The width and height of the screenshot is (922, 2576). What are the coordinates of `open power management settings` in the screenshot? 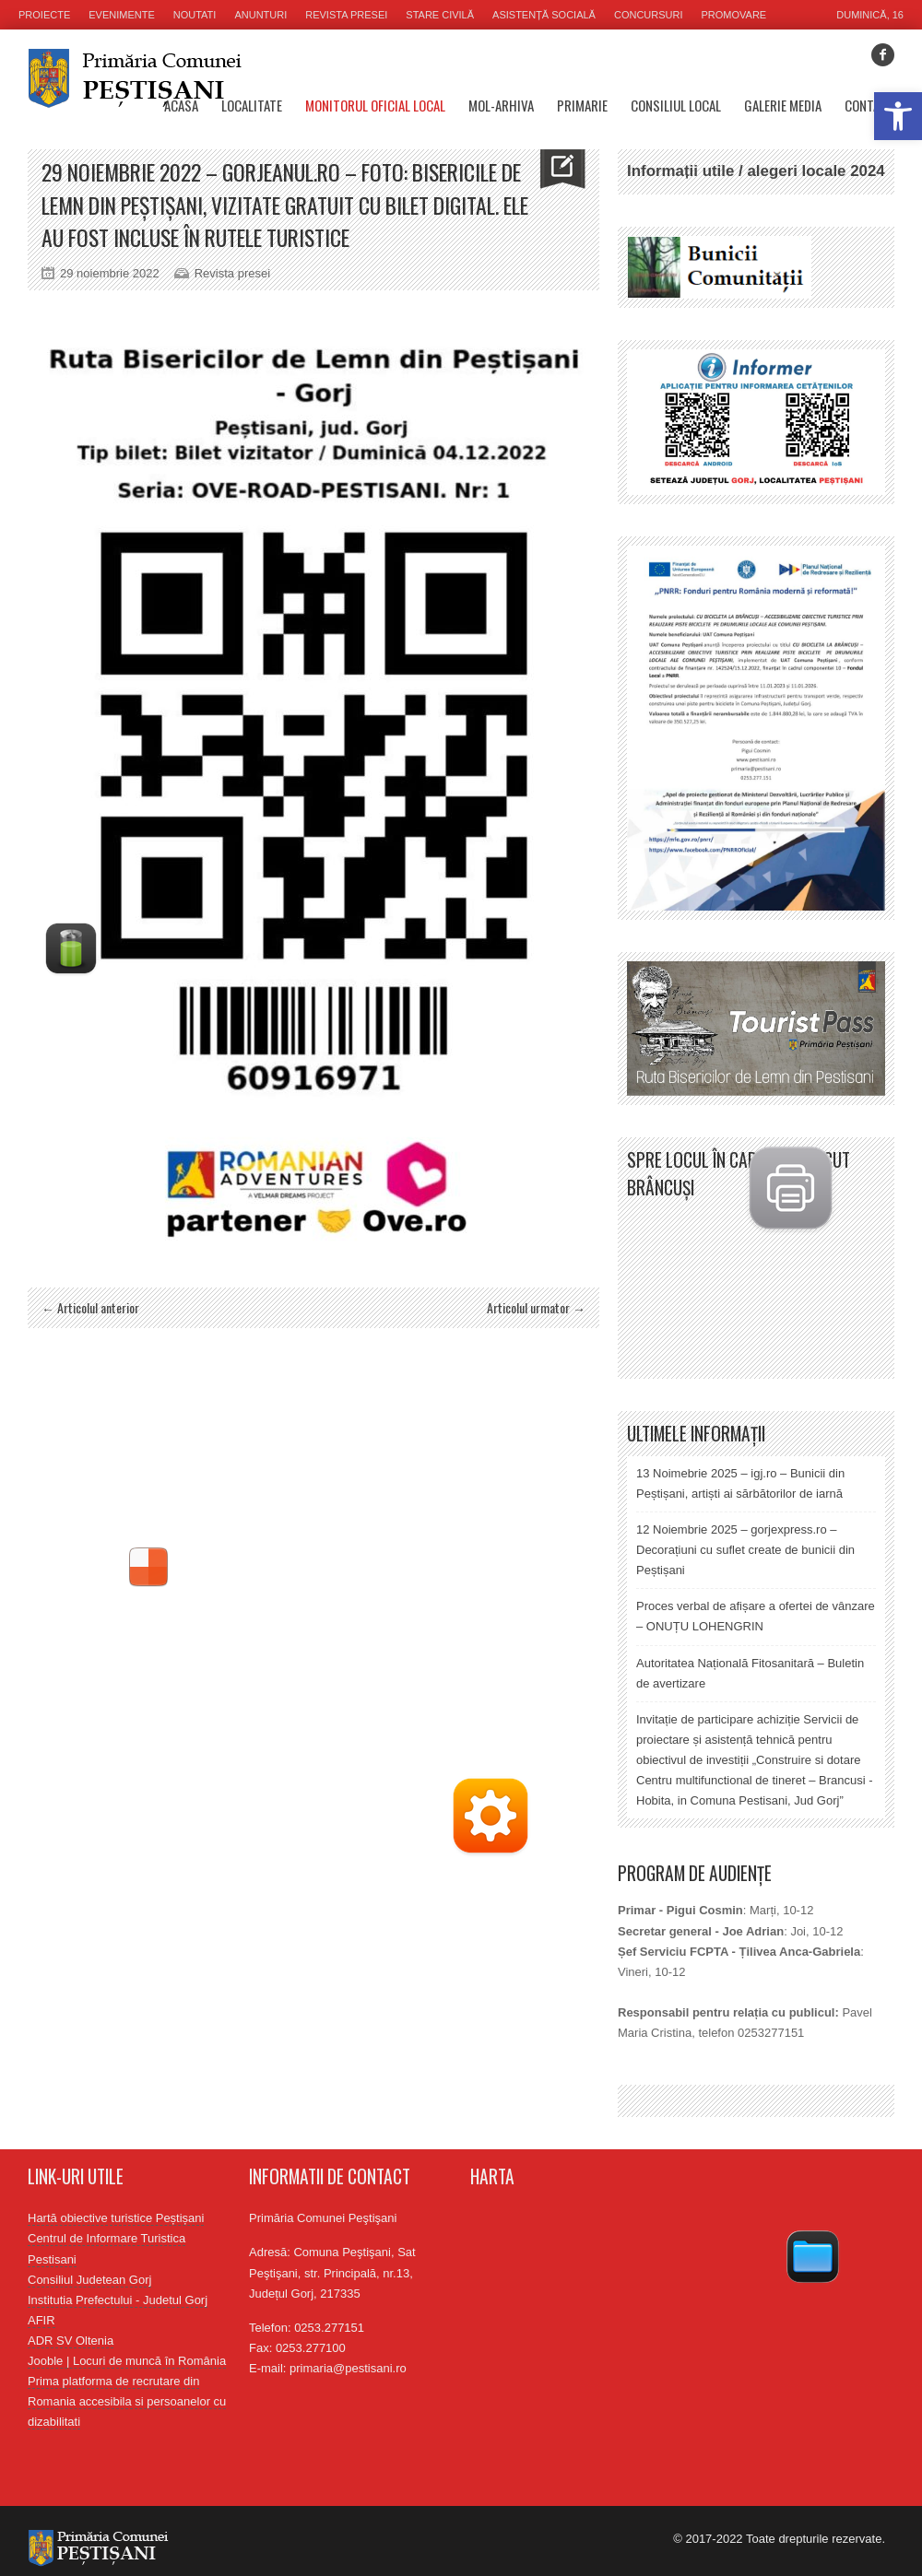 It's located at (71, 948).